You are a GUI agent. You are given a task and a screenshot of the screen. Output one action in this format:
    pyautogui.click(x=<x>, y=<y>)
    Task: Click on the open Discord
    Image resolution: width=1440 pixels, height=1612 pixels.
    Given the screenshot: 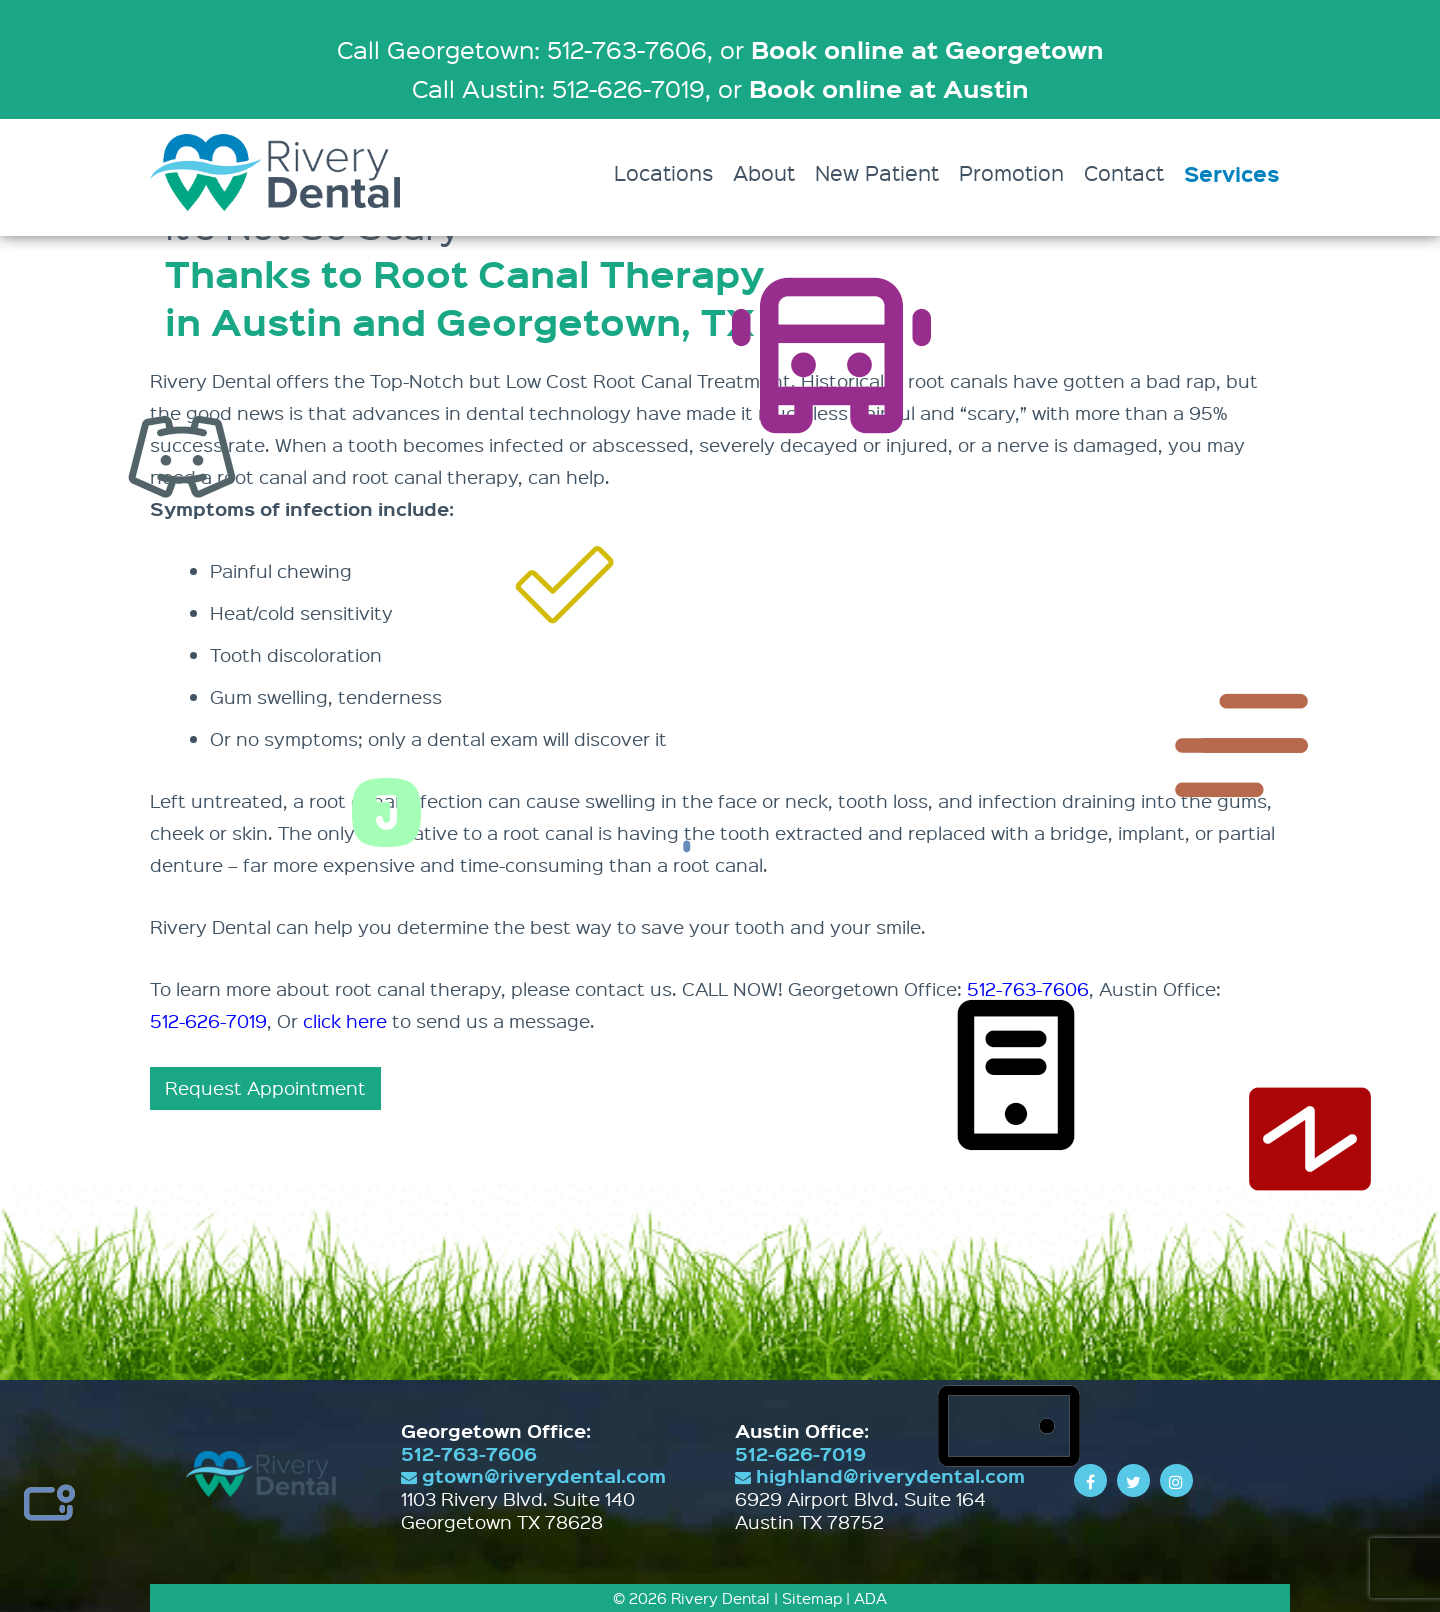 What is the action you would take?
    pyautogui.click(x=182, y=455)
    